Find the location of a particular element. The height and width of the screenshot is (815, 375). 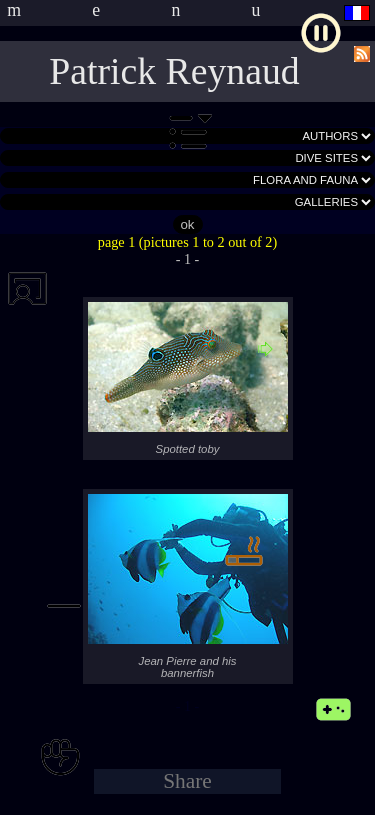

pause media playback is located at coordinates (321, 33).